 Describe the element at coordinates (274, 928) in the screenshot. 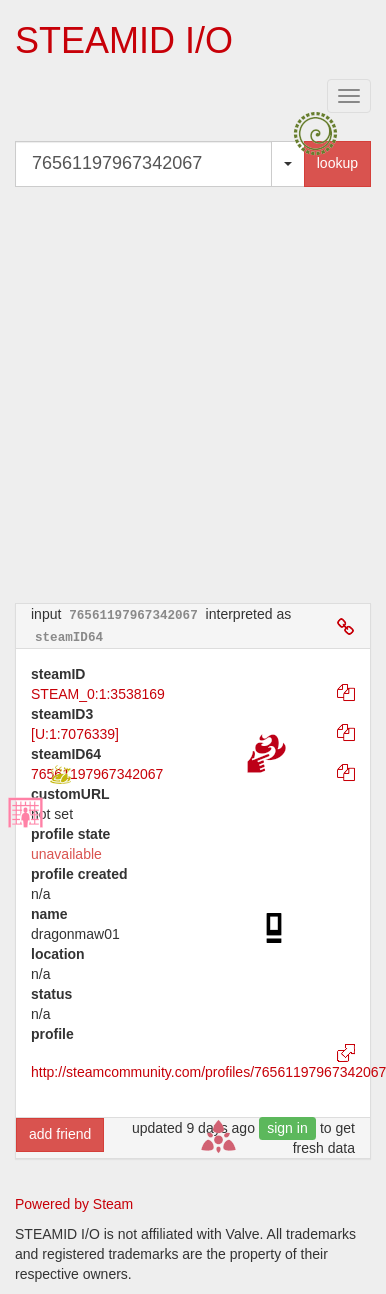

I see `select shotgun weapon` at that location.